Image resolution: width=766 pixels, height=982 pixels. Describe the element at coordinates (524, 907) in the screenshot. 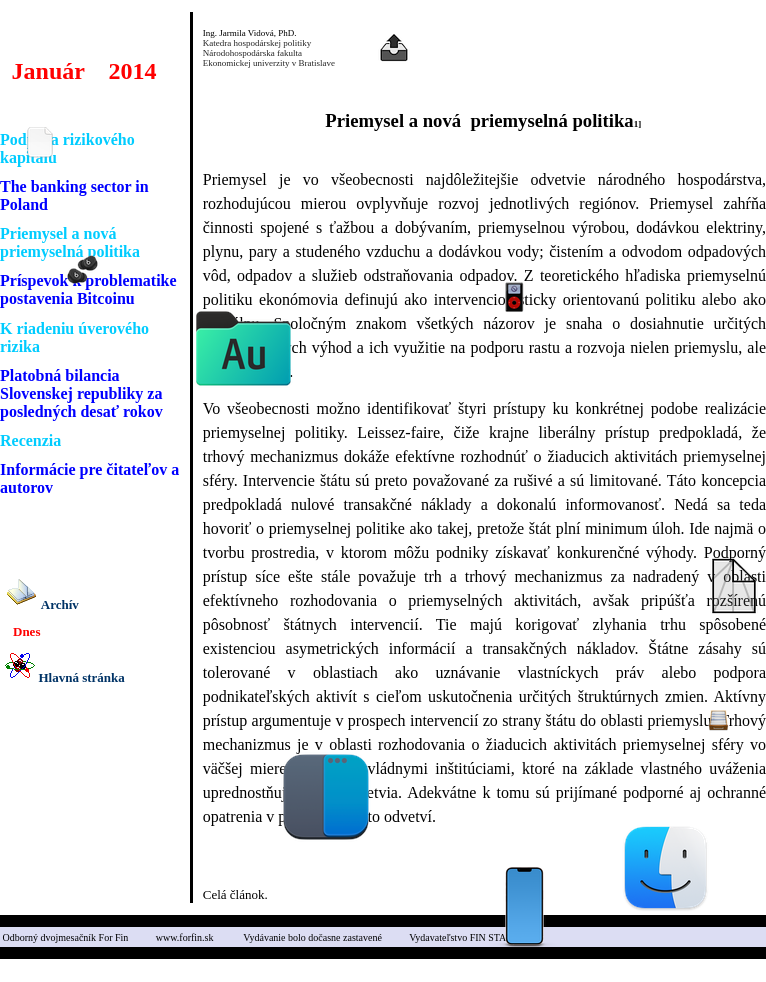

I see `iPhone 13 device icon` at that location.